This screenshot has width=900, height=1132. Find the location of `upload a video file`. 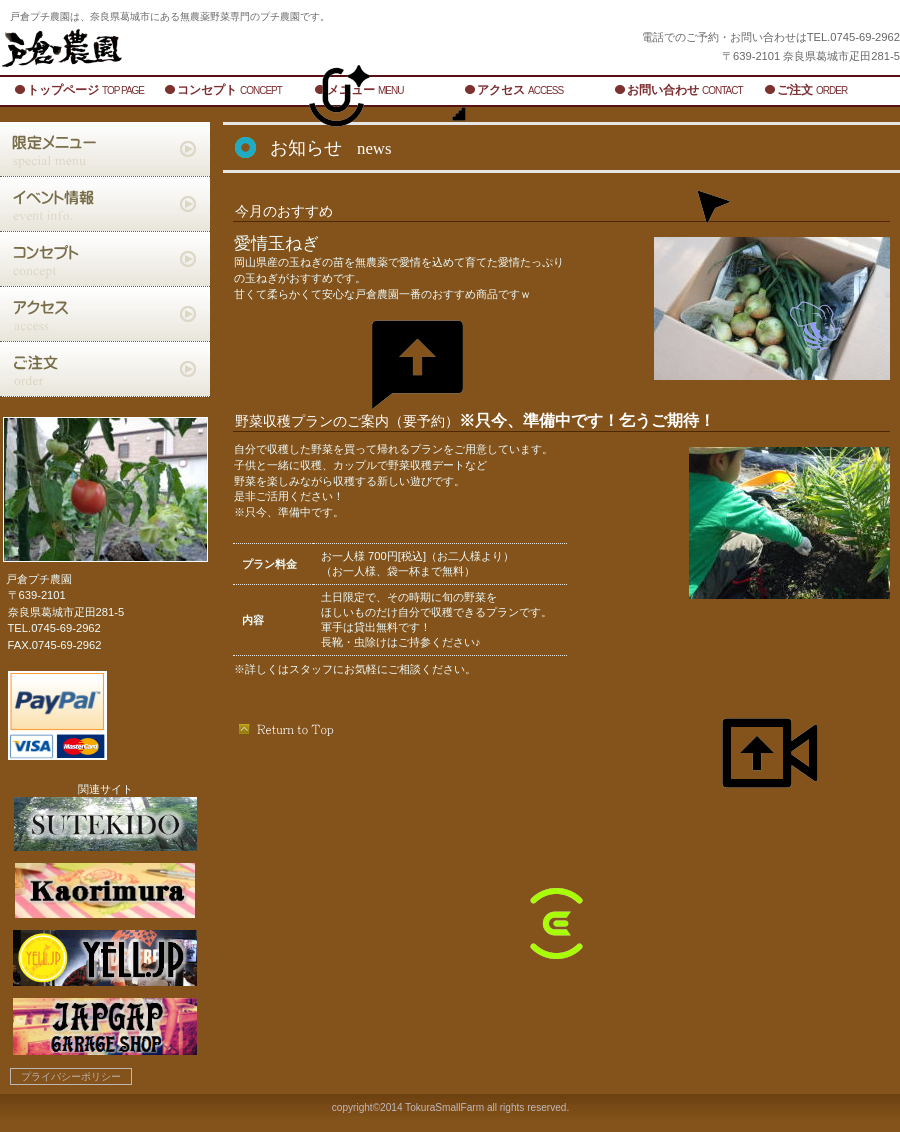

upload a video file is located at coordinates (770, 753).